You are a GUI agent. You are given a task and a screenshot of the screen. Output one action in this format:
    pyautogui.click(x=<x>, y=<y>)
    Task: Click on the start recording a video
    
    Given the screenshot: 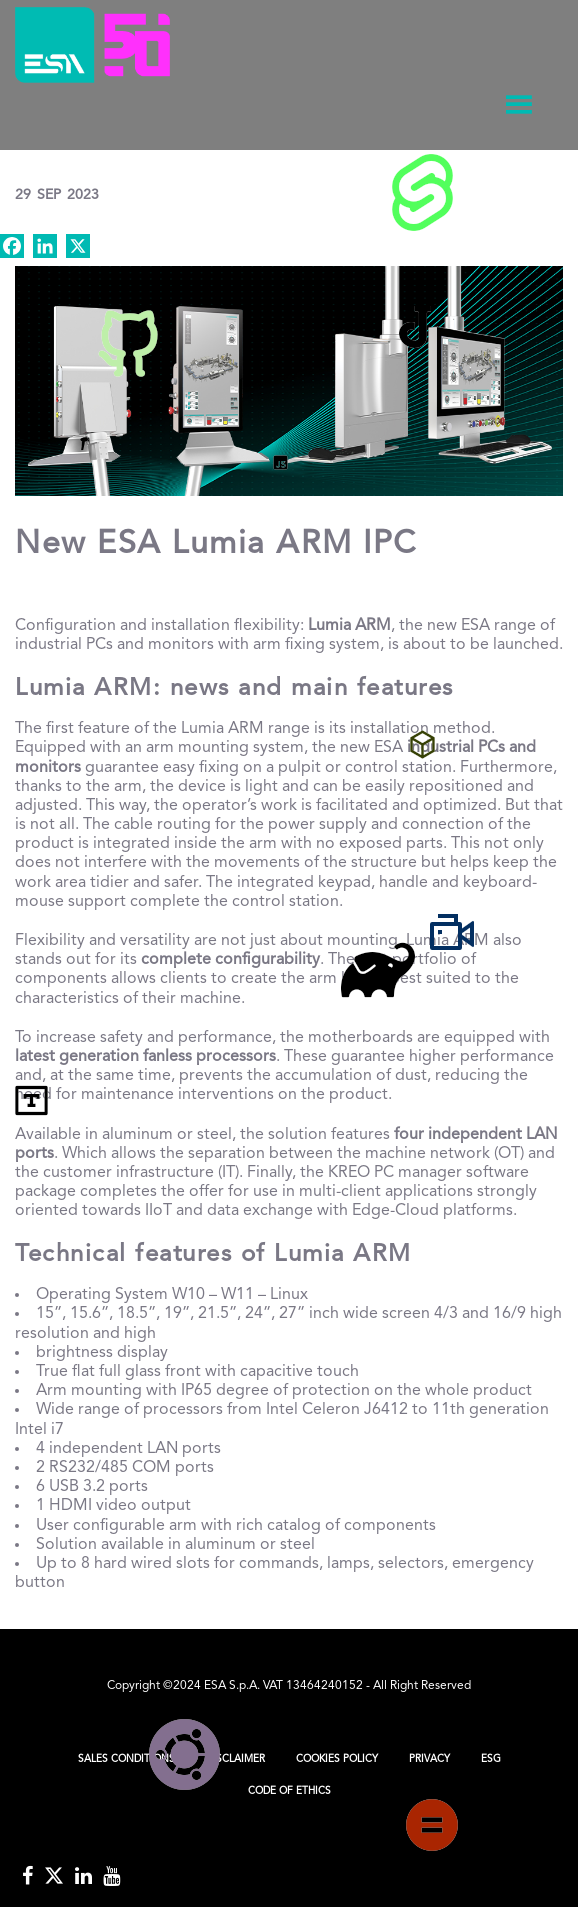 What is the action you would take?
    pyautogui.click(x=452, y=934)
    